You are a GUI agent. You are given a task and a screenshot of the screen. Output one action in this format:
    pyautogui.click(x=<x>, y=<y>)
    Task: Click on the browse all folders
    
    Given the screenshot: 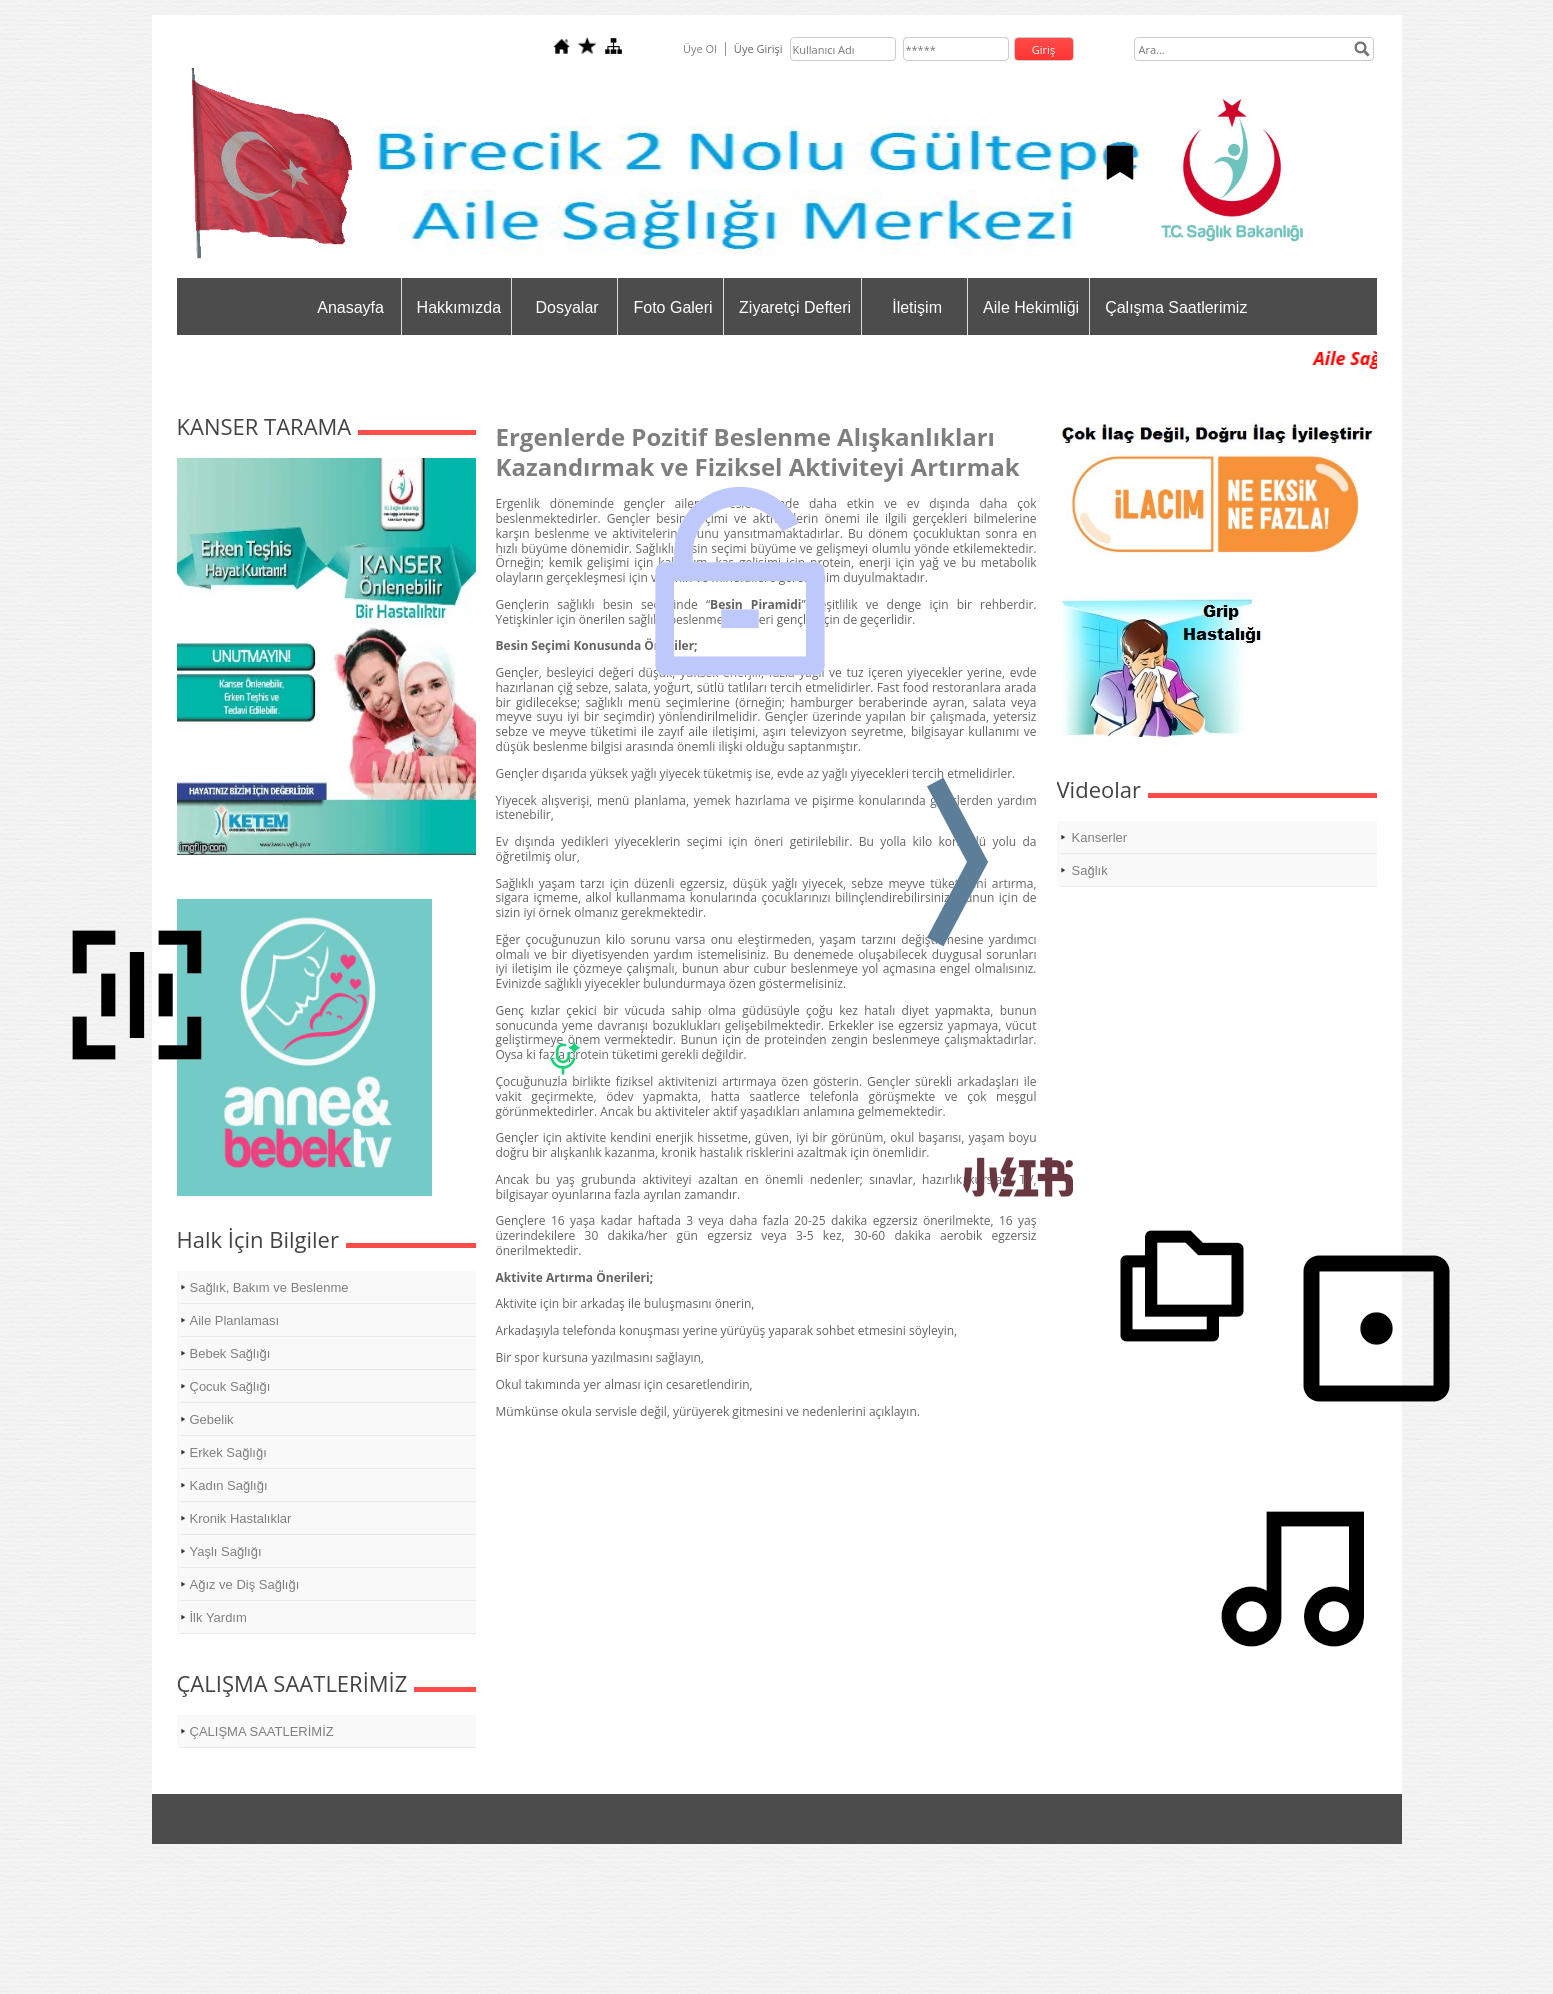 What is the action you would take?
    pyautogui.click(x=1182, y=1286)
    